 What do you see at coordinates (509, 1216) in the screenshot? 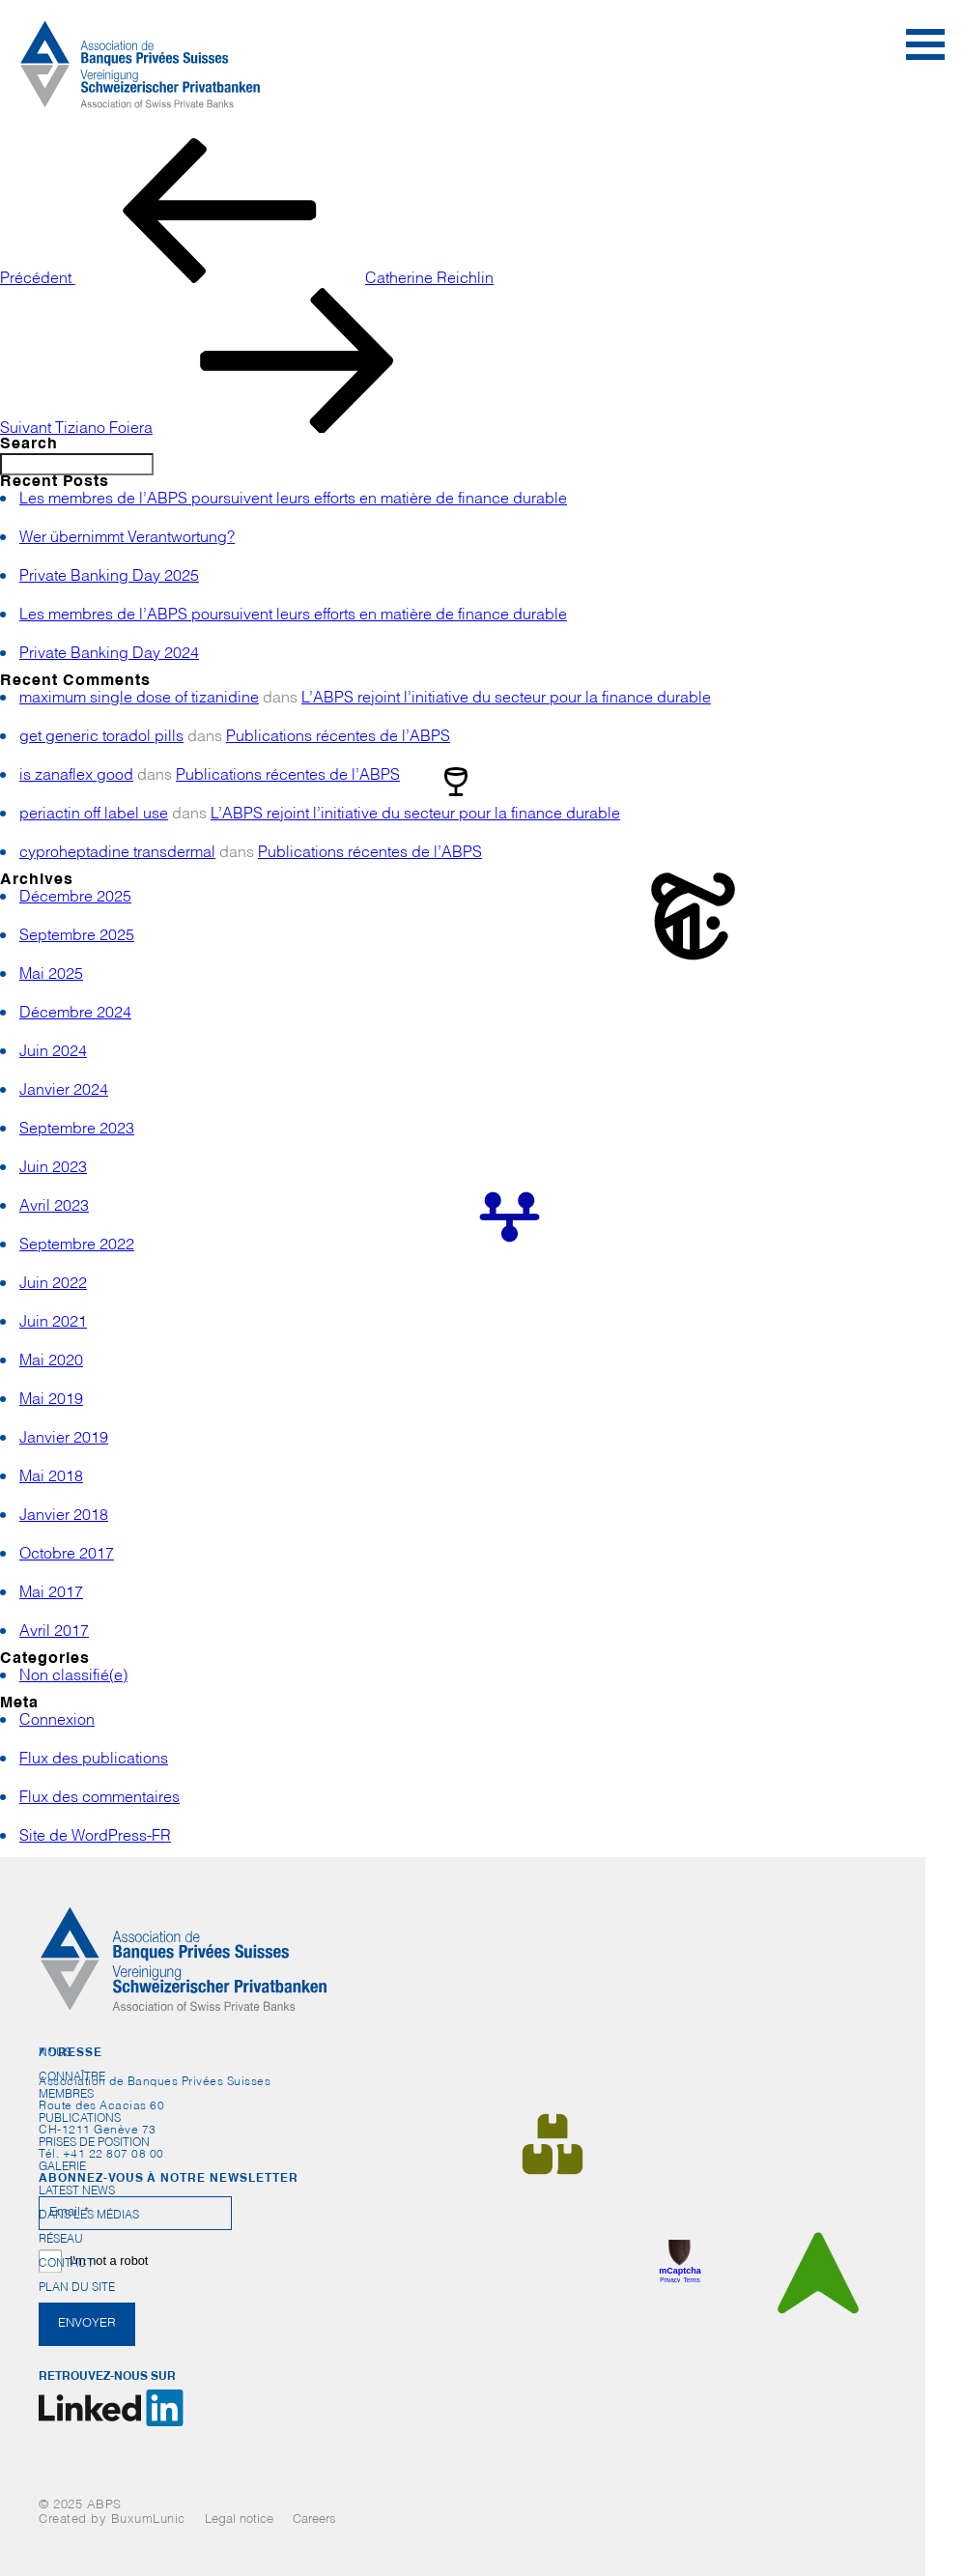
I see `view timeline or chronological history` at bounding box center [509, 1216].